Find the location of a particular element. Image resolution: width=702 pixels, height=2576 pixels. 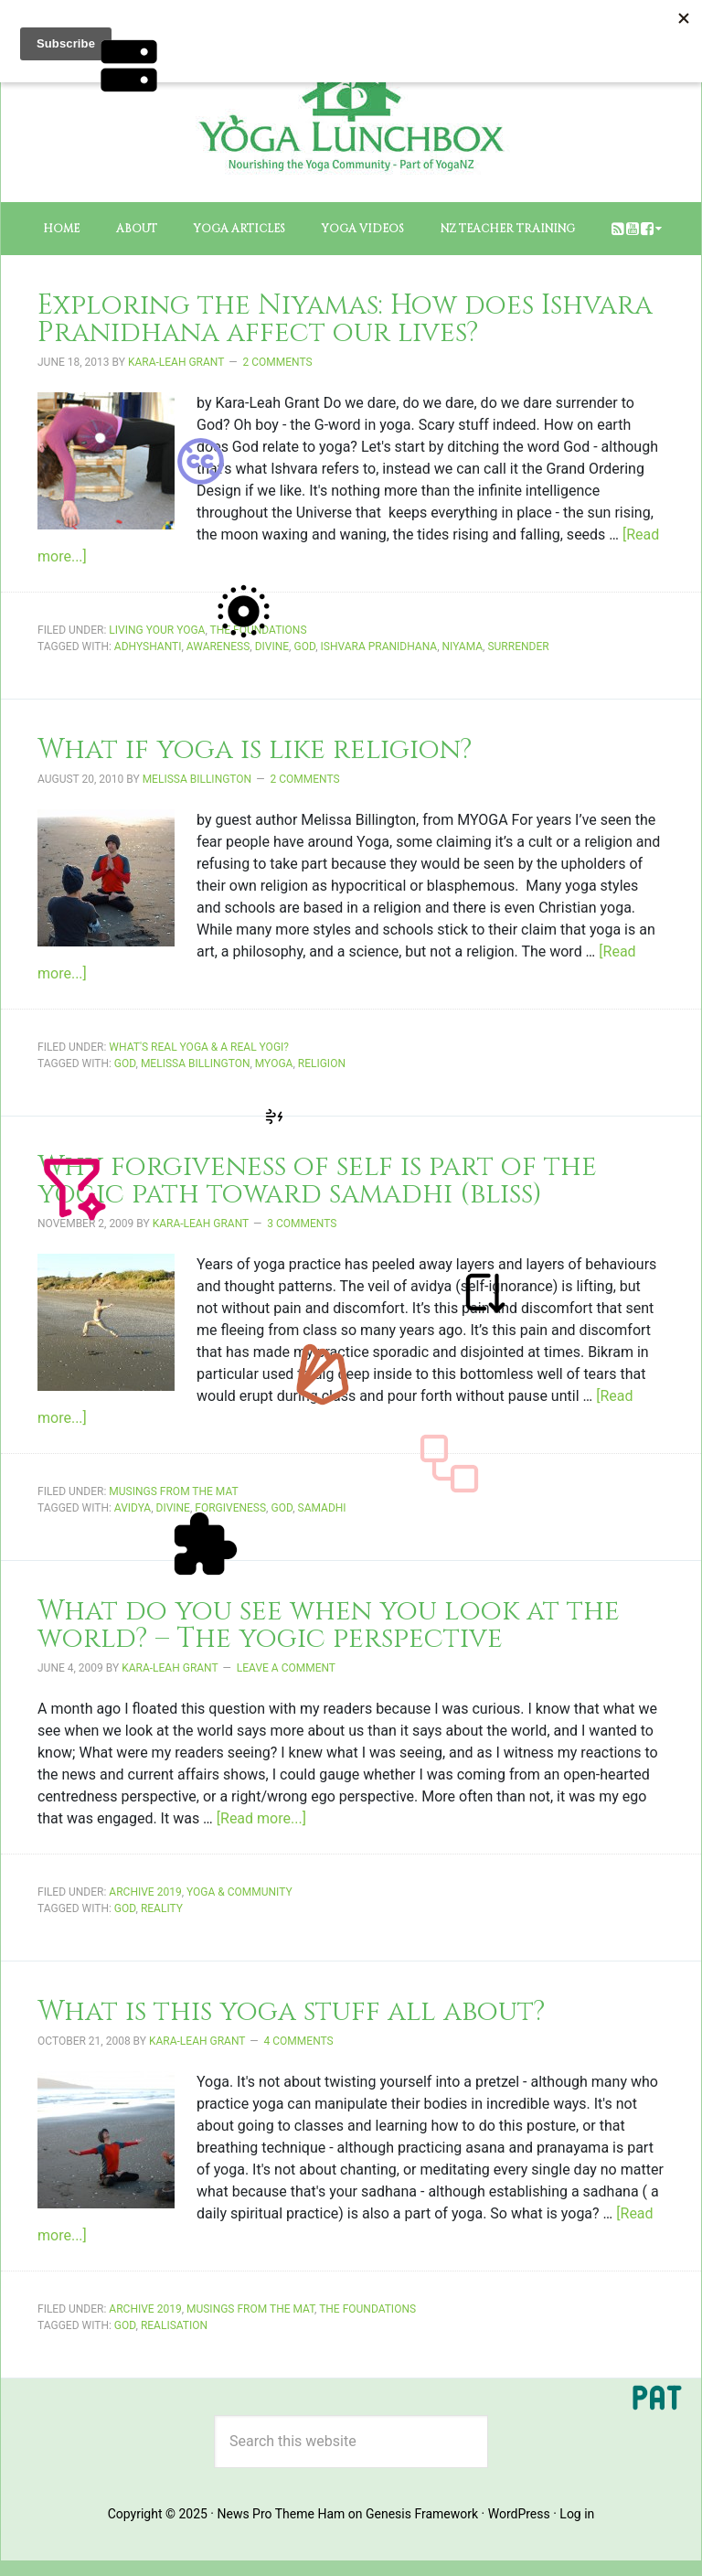

access plugins or extensions is located at coordinates (206, 1544).